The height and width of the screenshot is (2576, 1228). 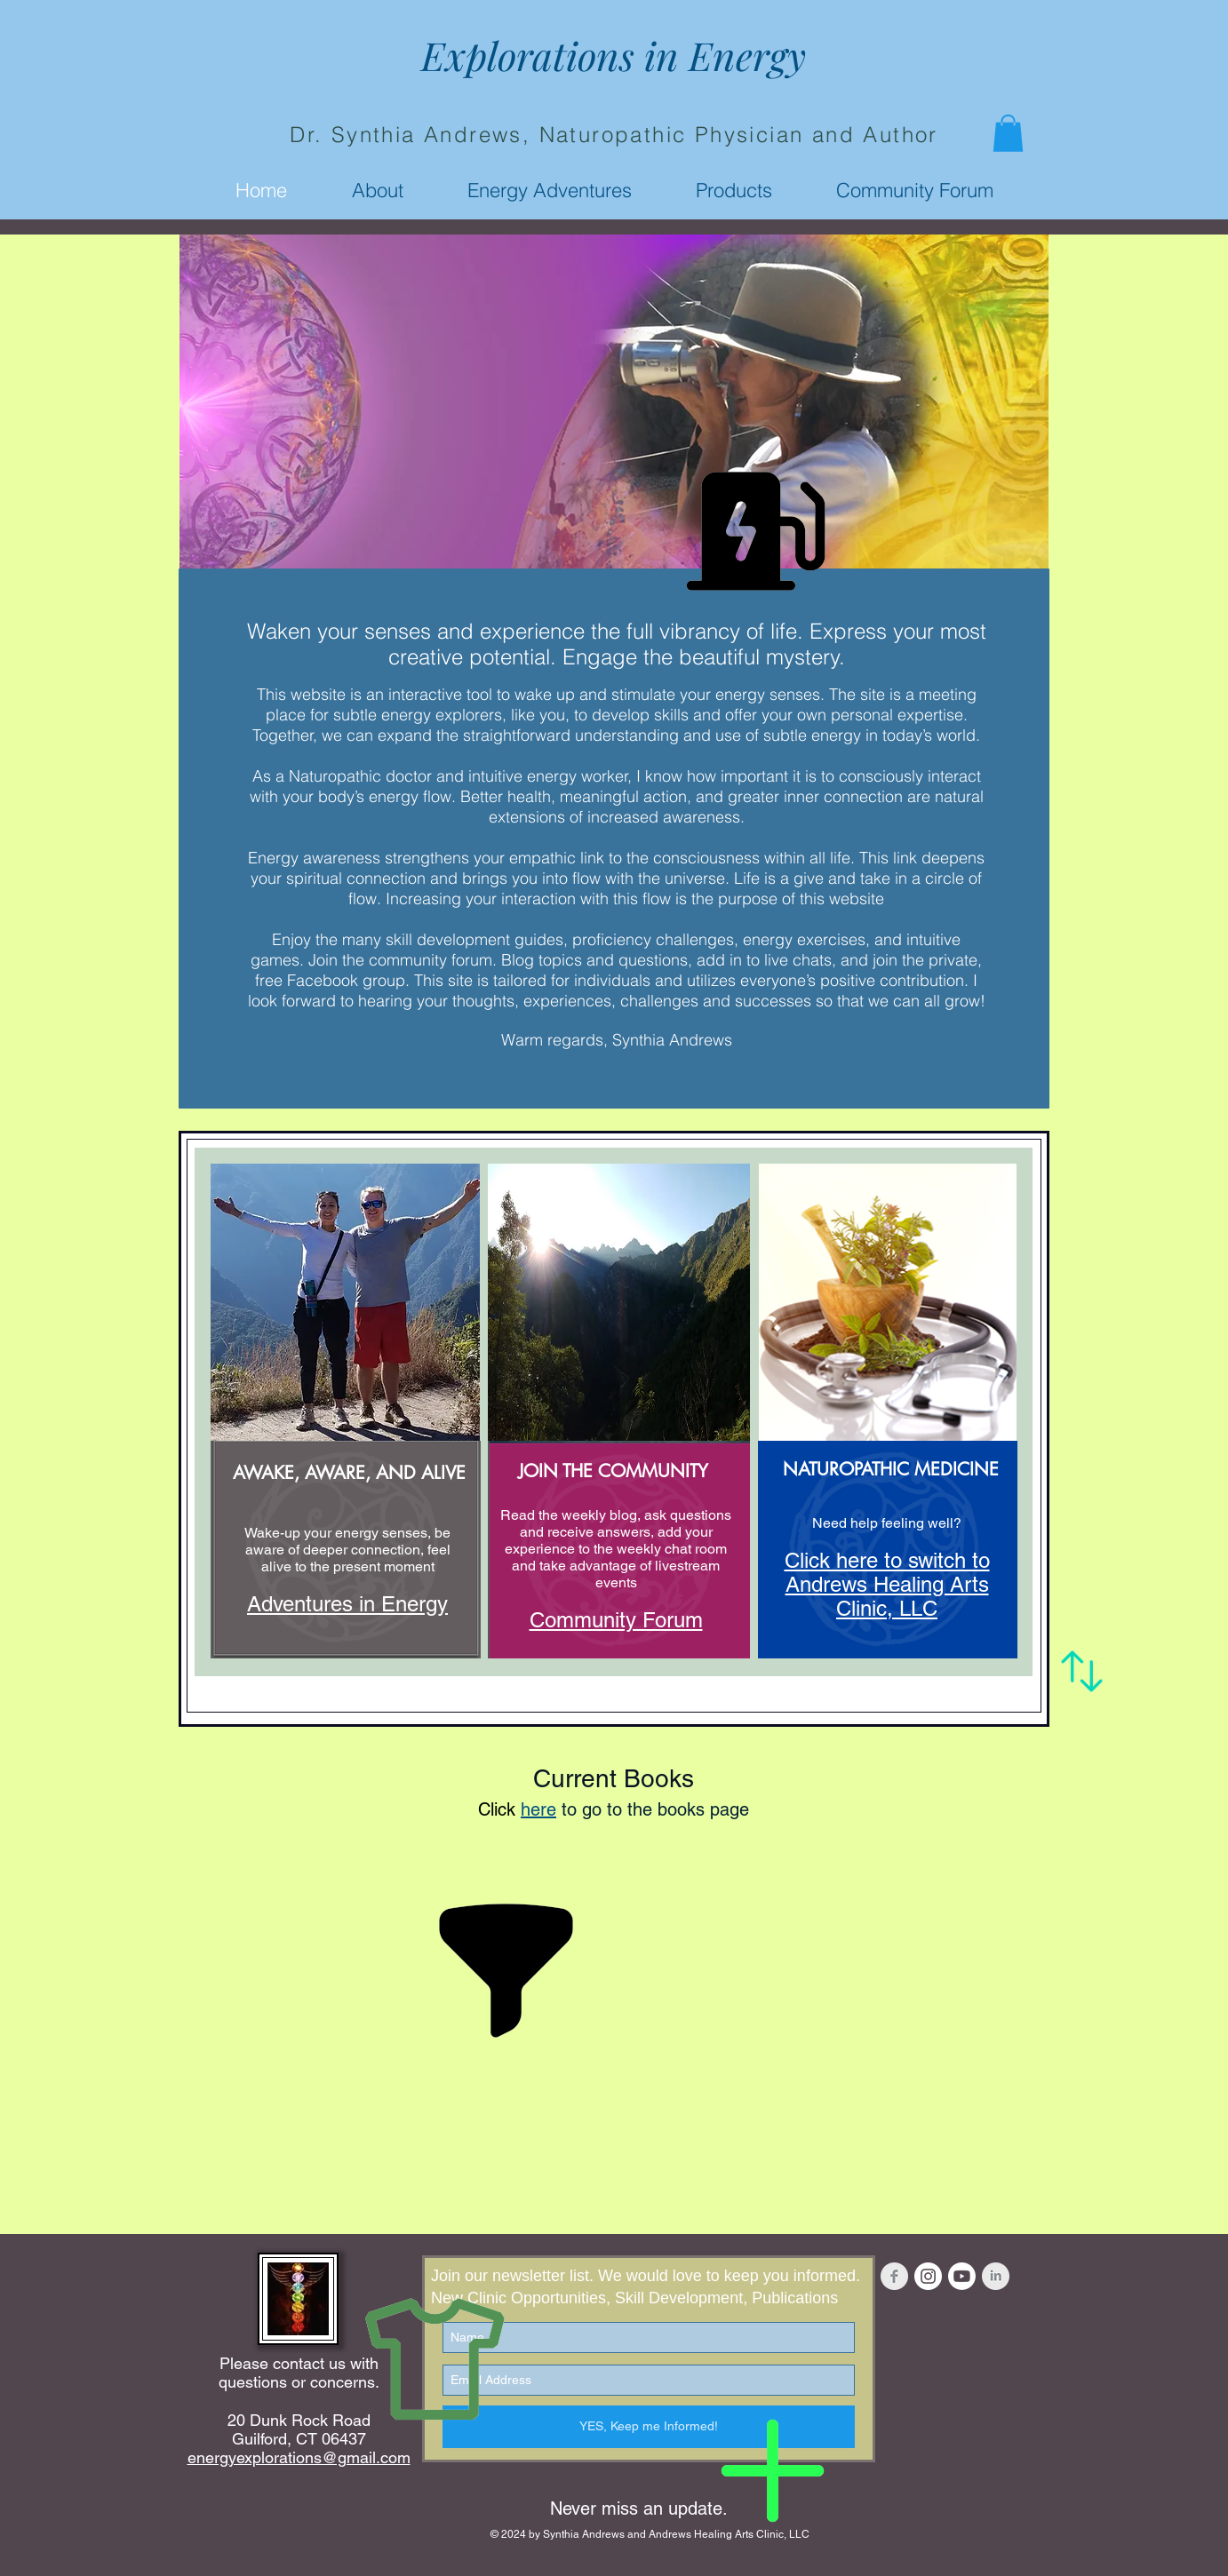 I want to click on add a new item, so click(x=772, y=2470).